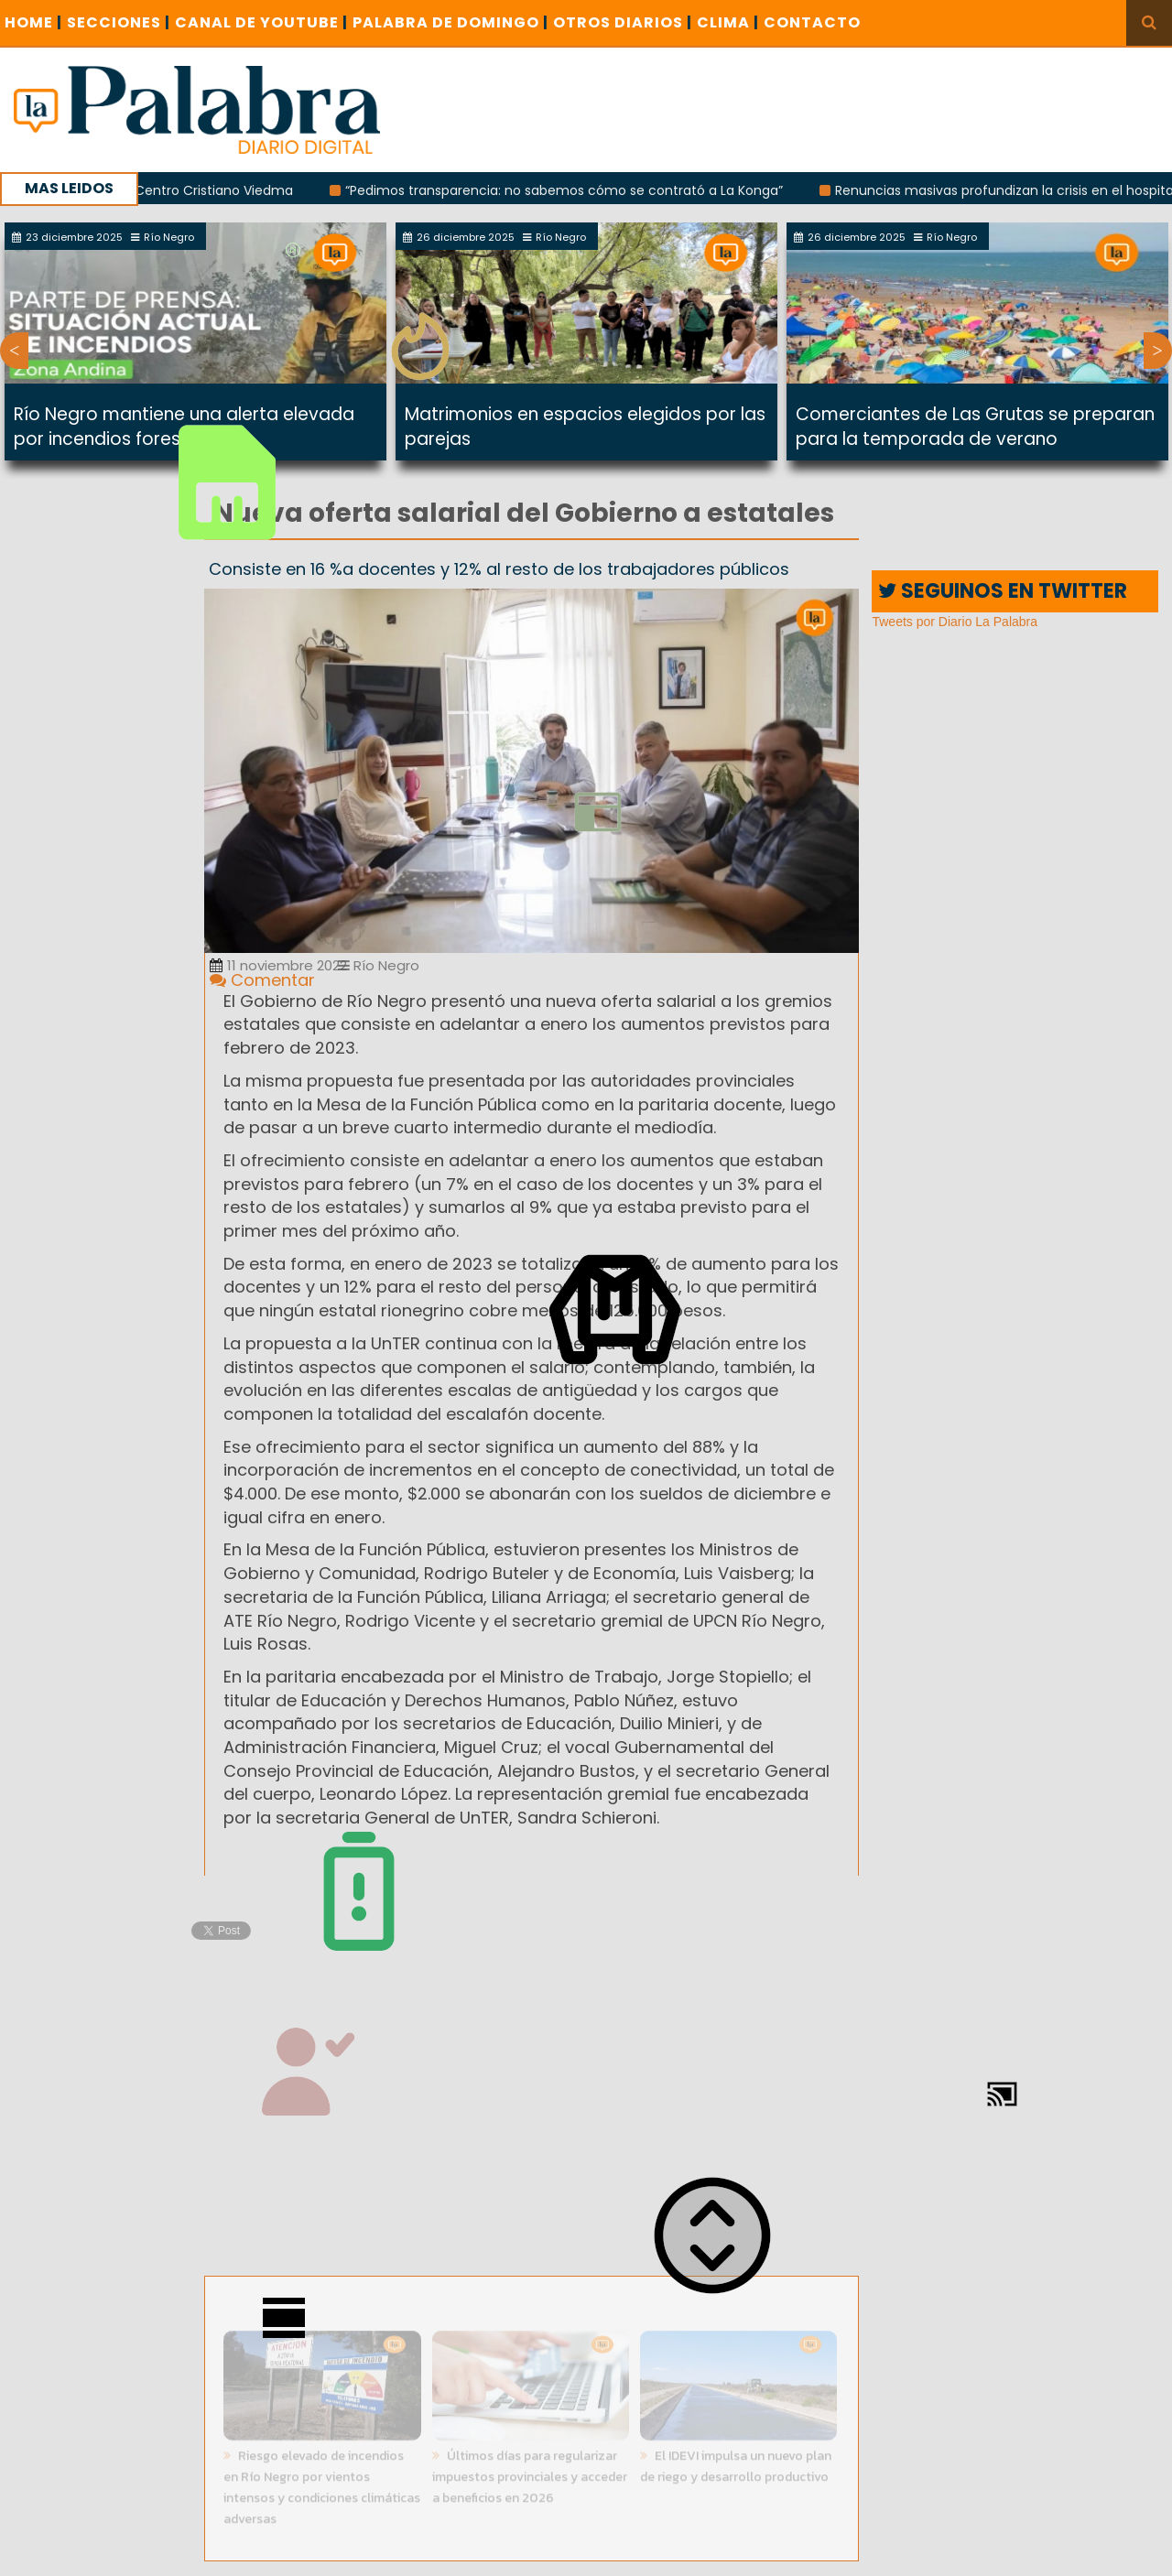  I want to click on skip to the next track, so click(293, 250).